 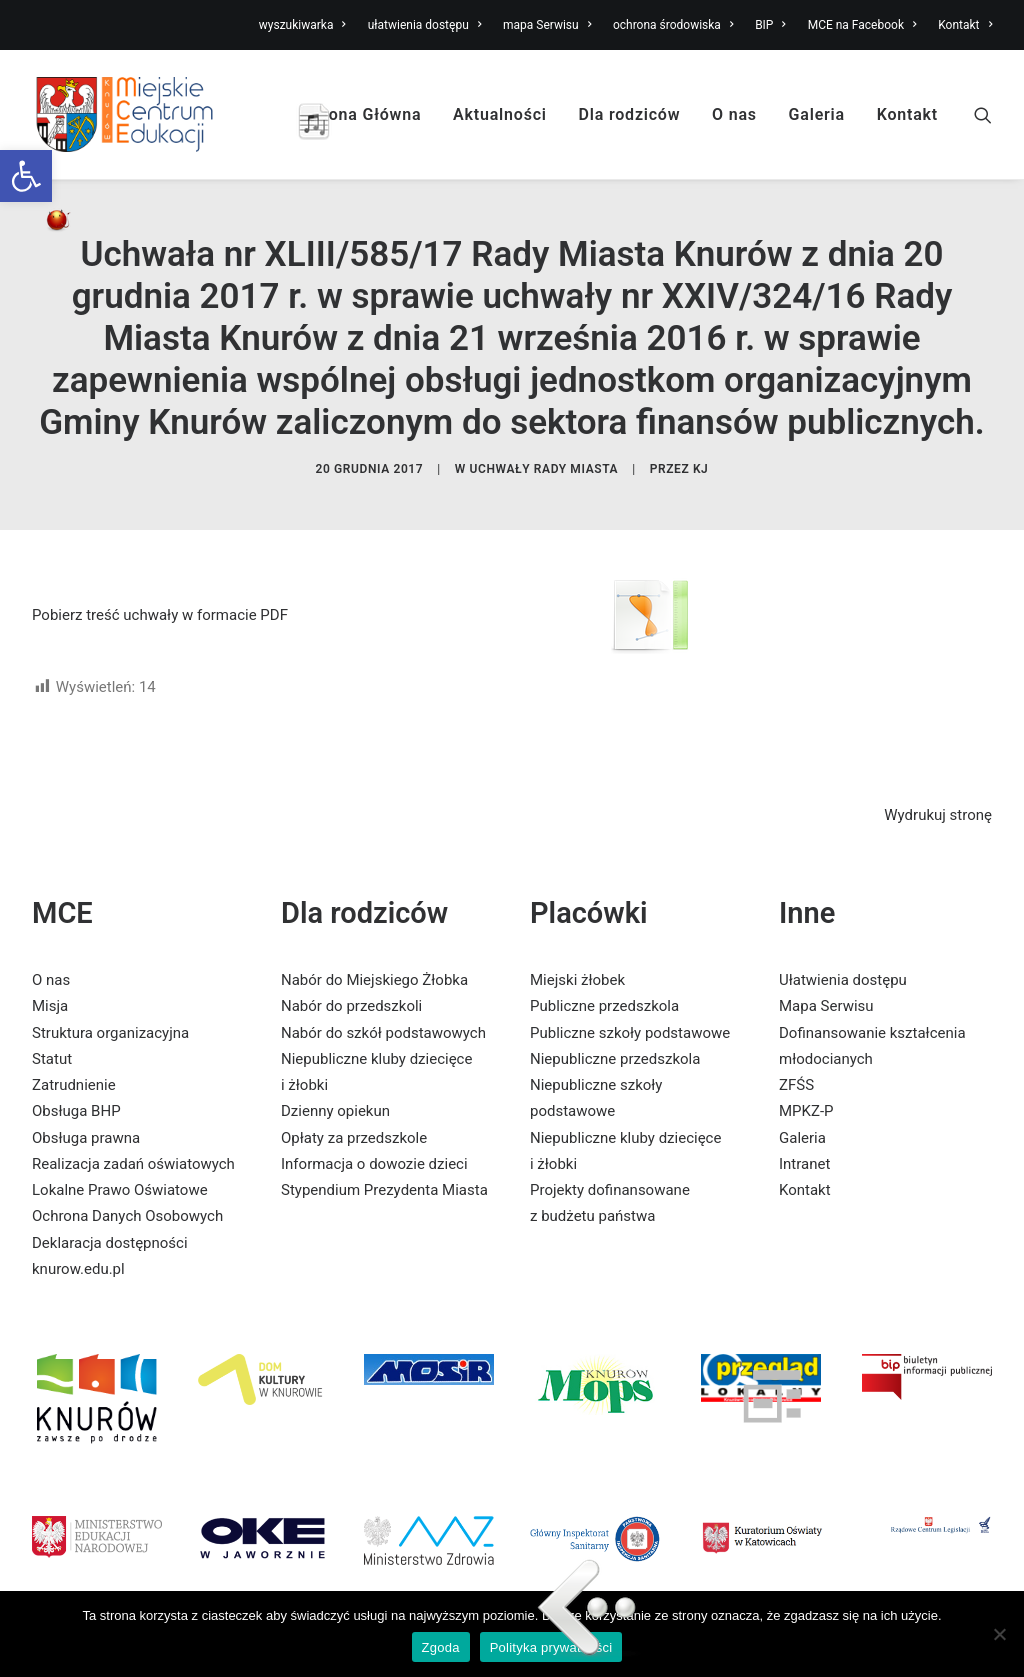 I want to click on a vector drawing or illustration template file, so click(x=650, y=615).